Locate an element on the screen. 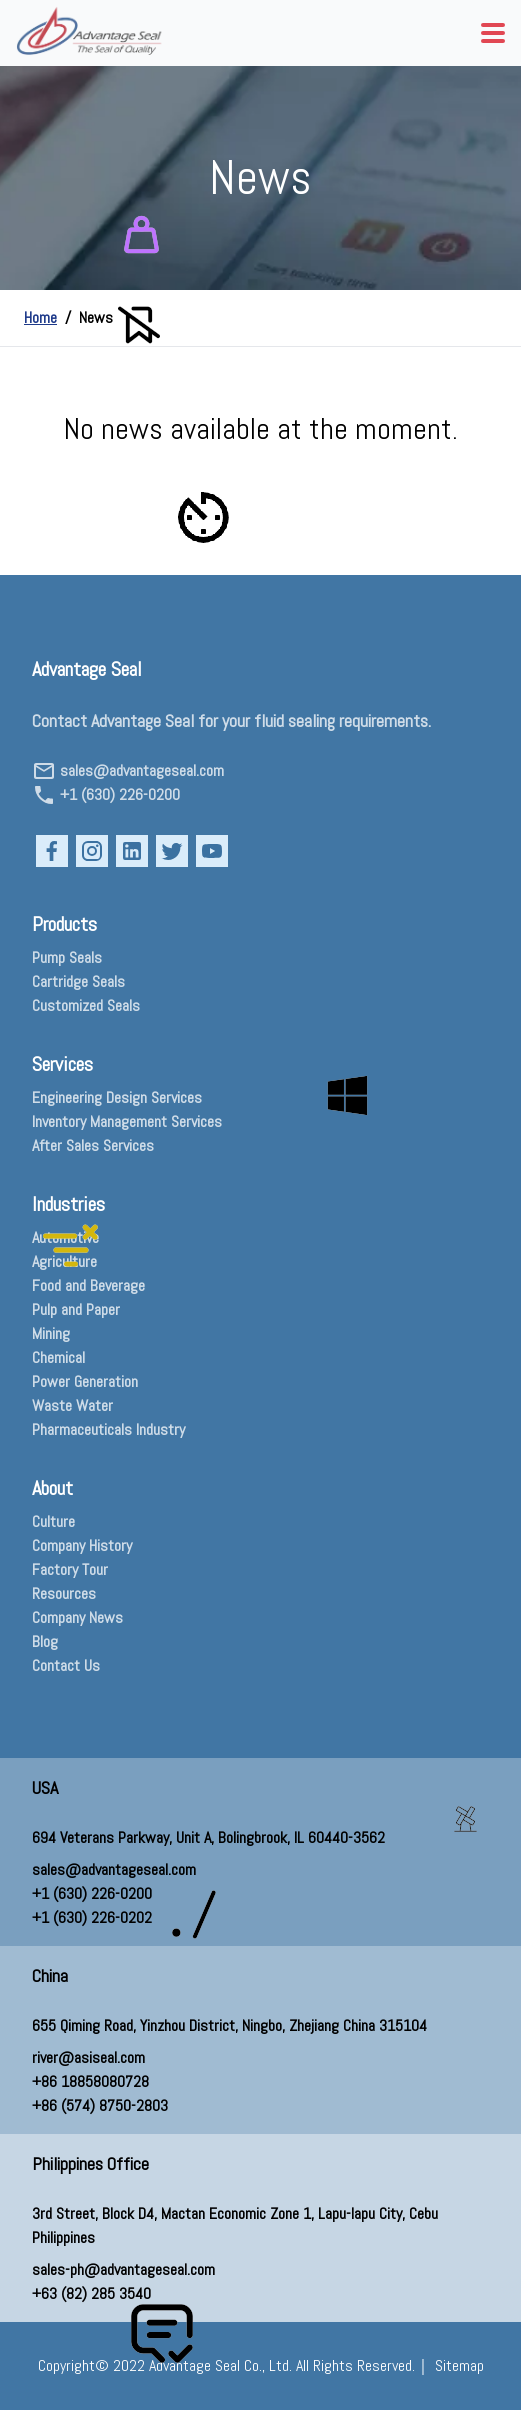 The width and height of the screenshot is (521, 2410). set or view a countdown timer is located at coordinates (203, 517).